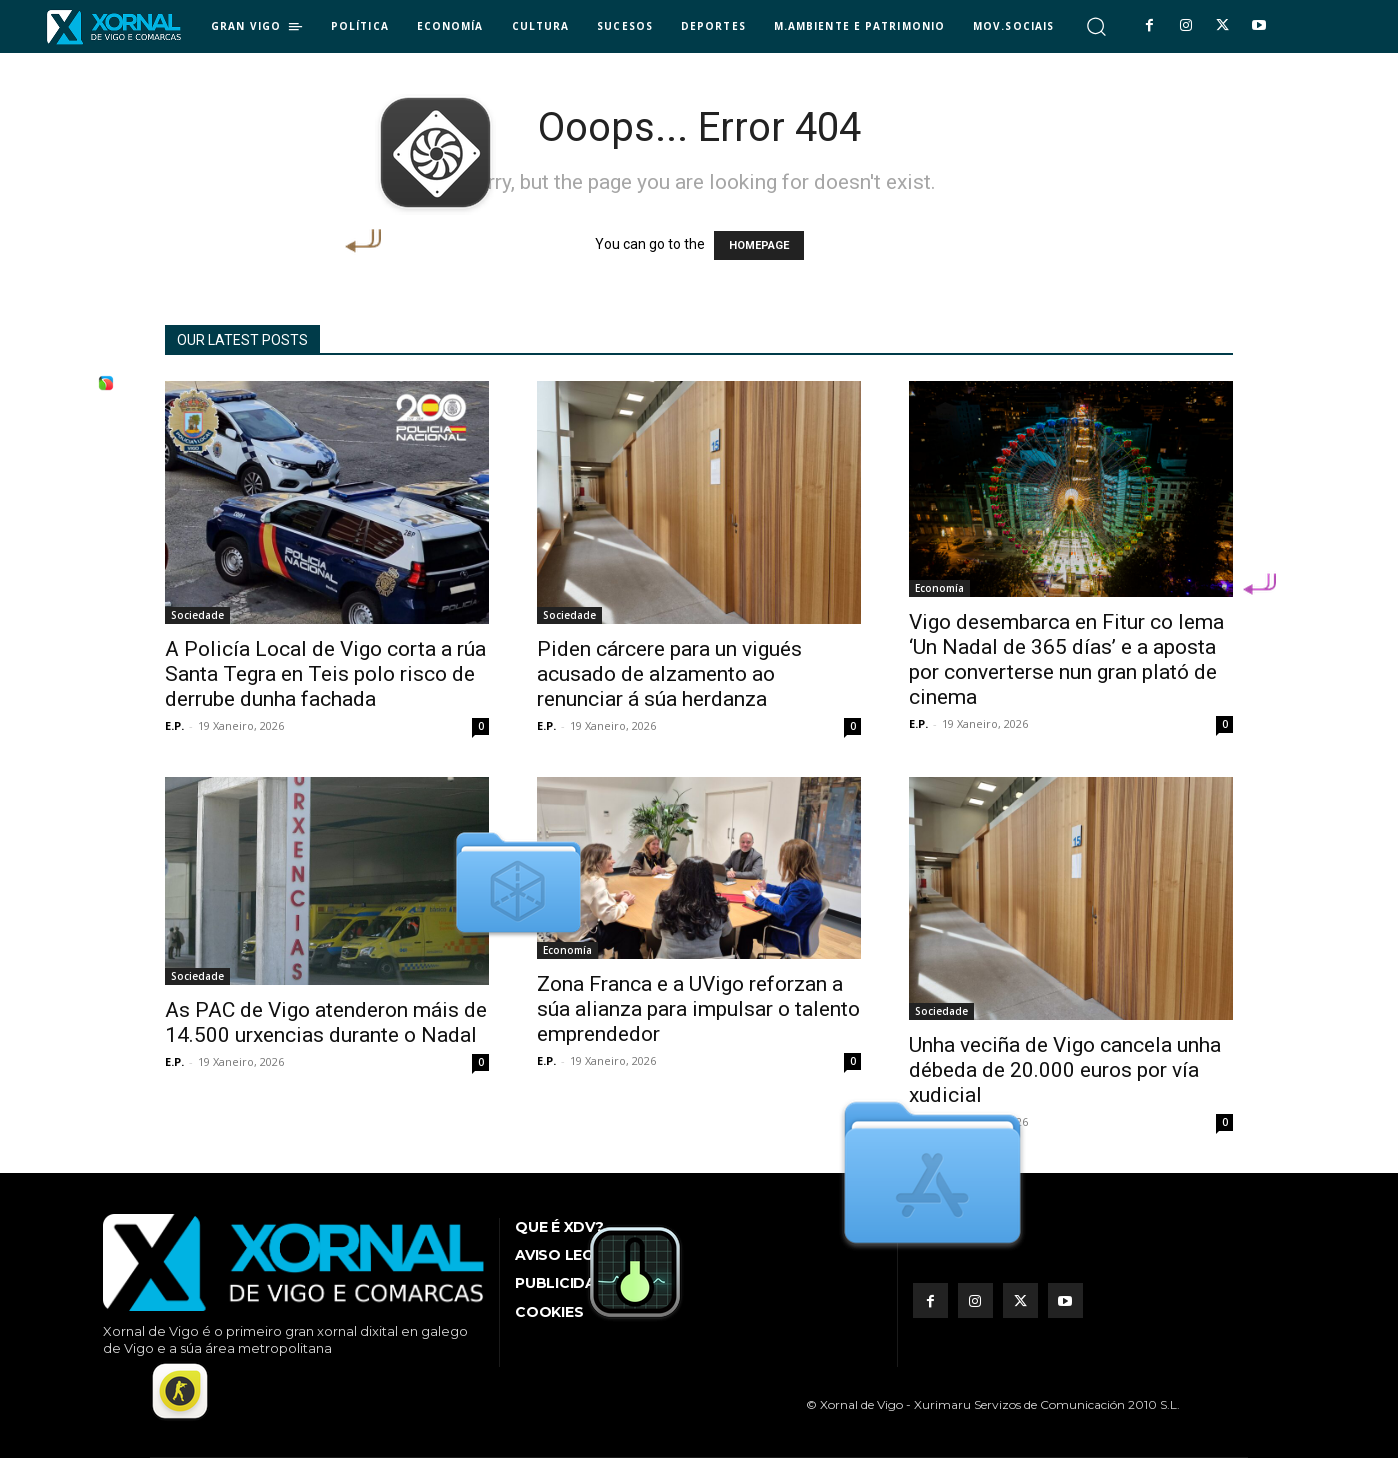  What do you see at coordinates (518, 882) in the screenshot?
I see `open 3D files folder` at bounding box center [518, 882].